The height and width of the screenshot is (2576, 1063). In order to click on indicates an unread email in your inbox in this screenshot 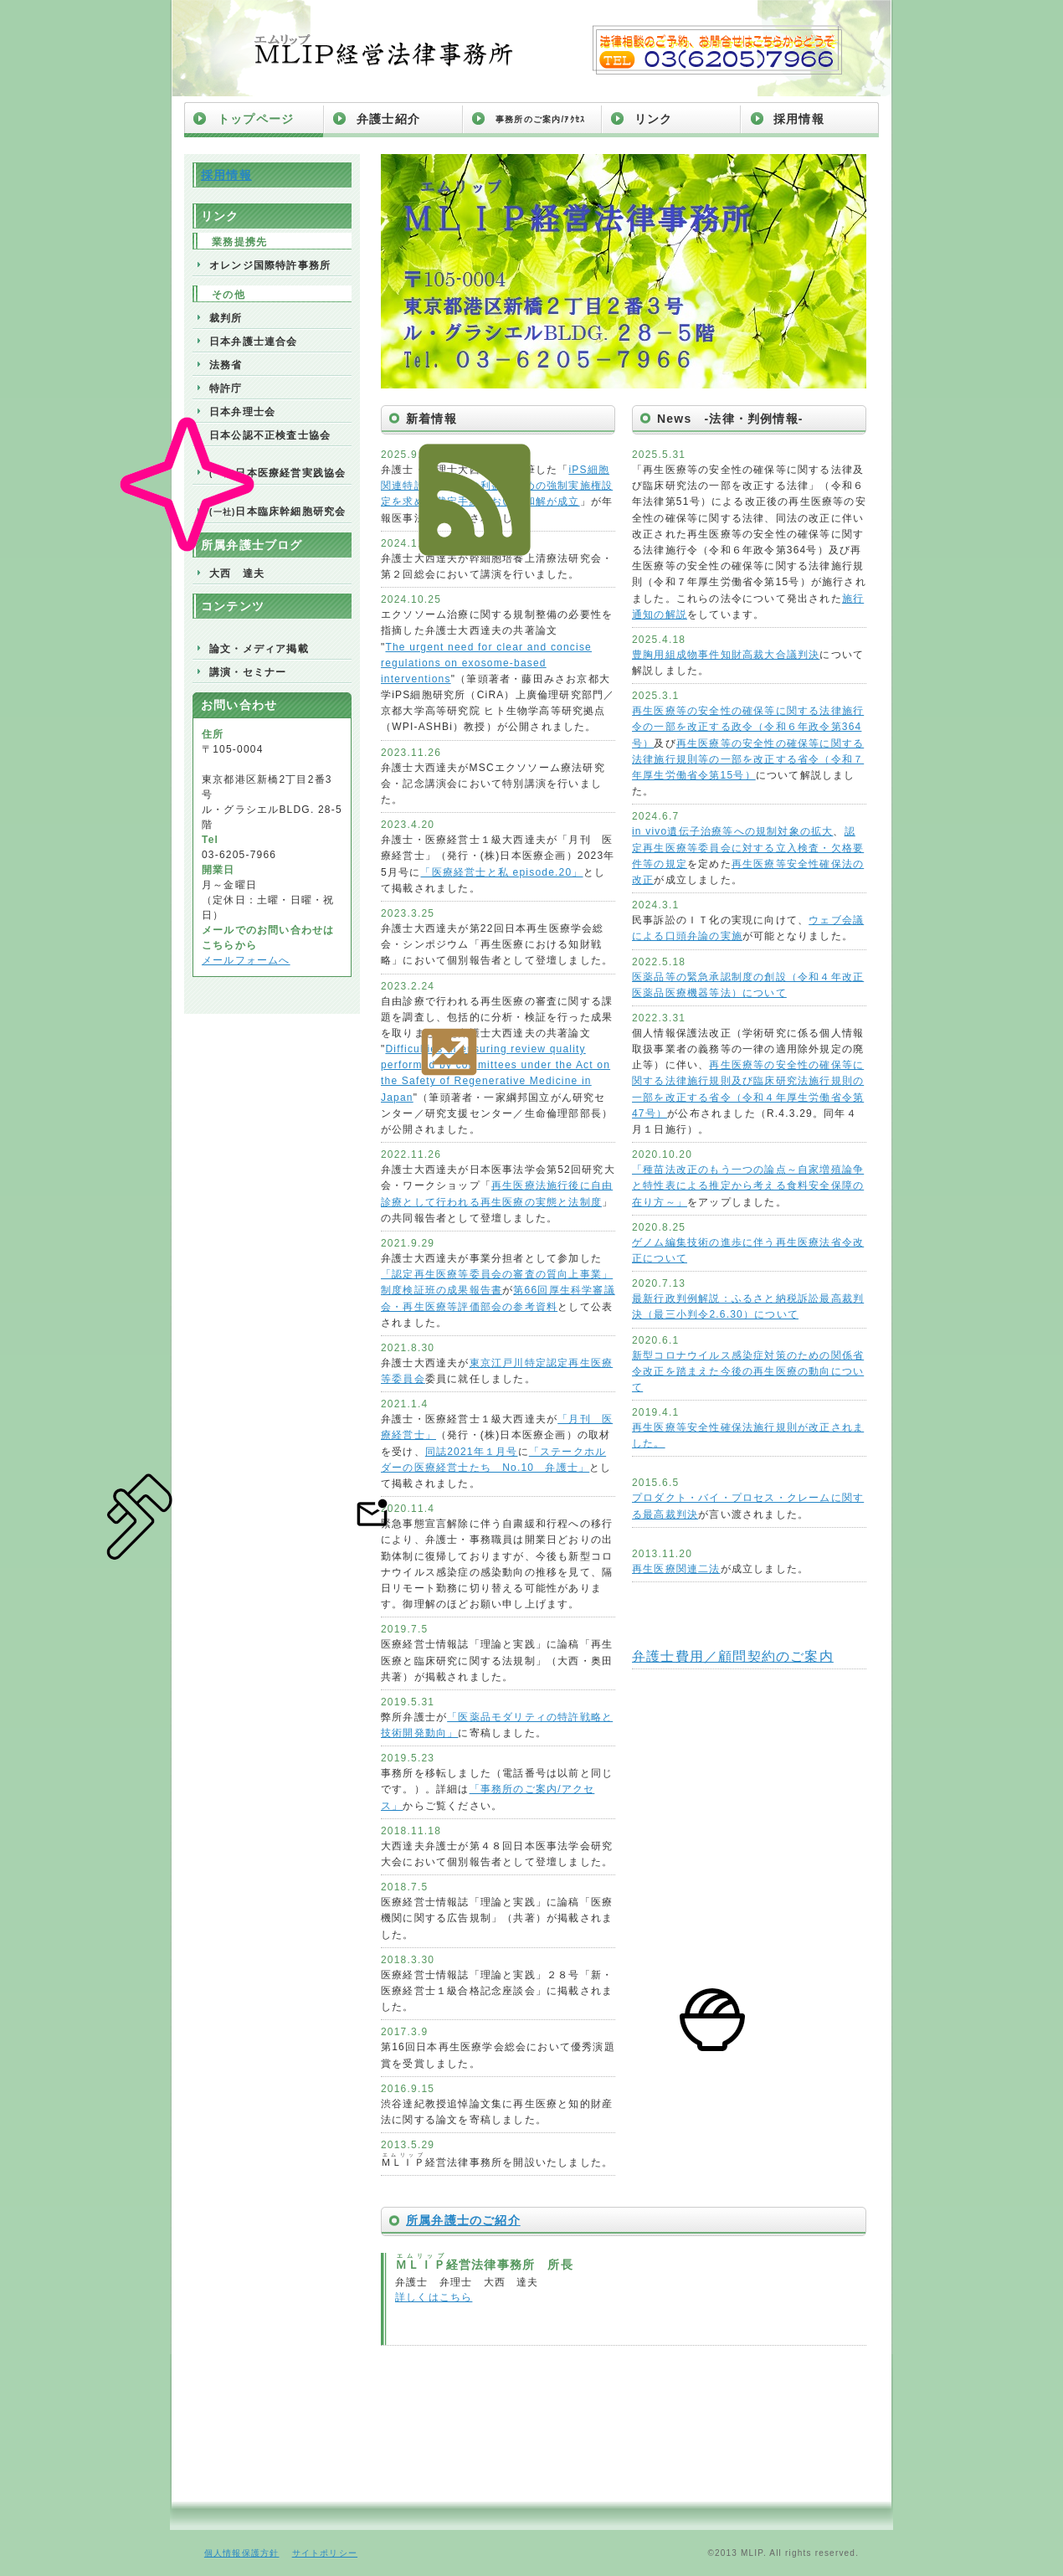, I will do `click(372, 1514)`.